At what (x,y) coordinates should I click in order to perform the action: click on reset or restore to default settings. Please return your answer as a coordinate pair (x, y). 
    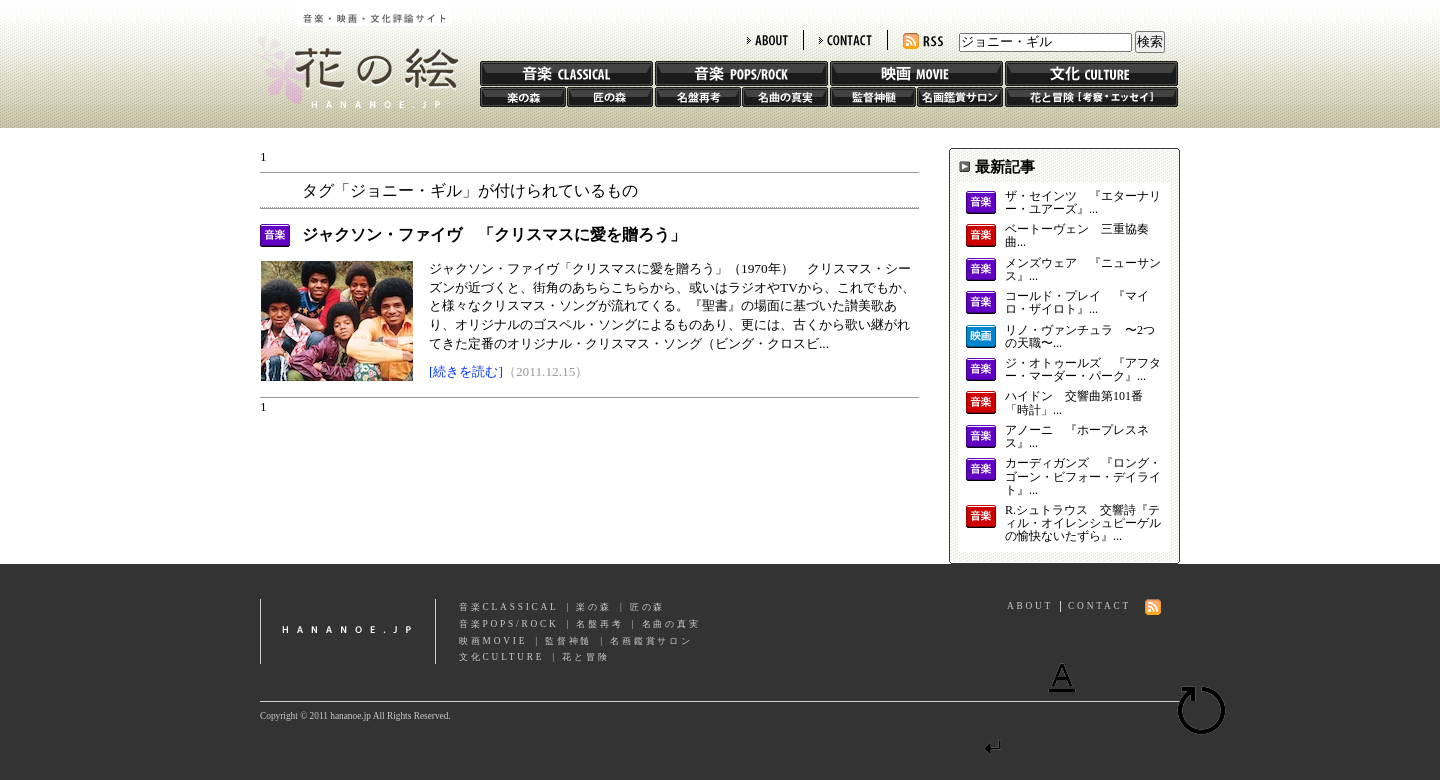
    Looking at the image, I should click on (1201, 710).